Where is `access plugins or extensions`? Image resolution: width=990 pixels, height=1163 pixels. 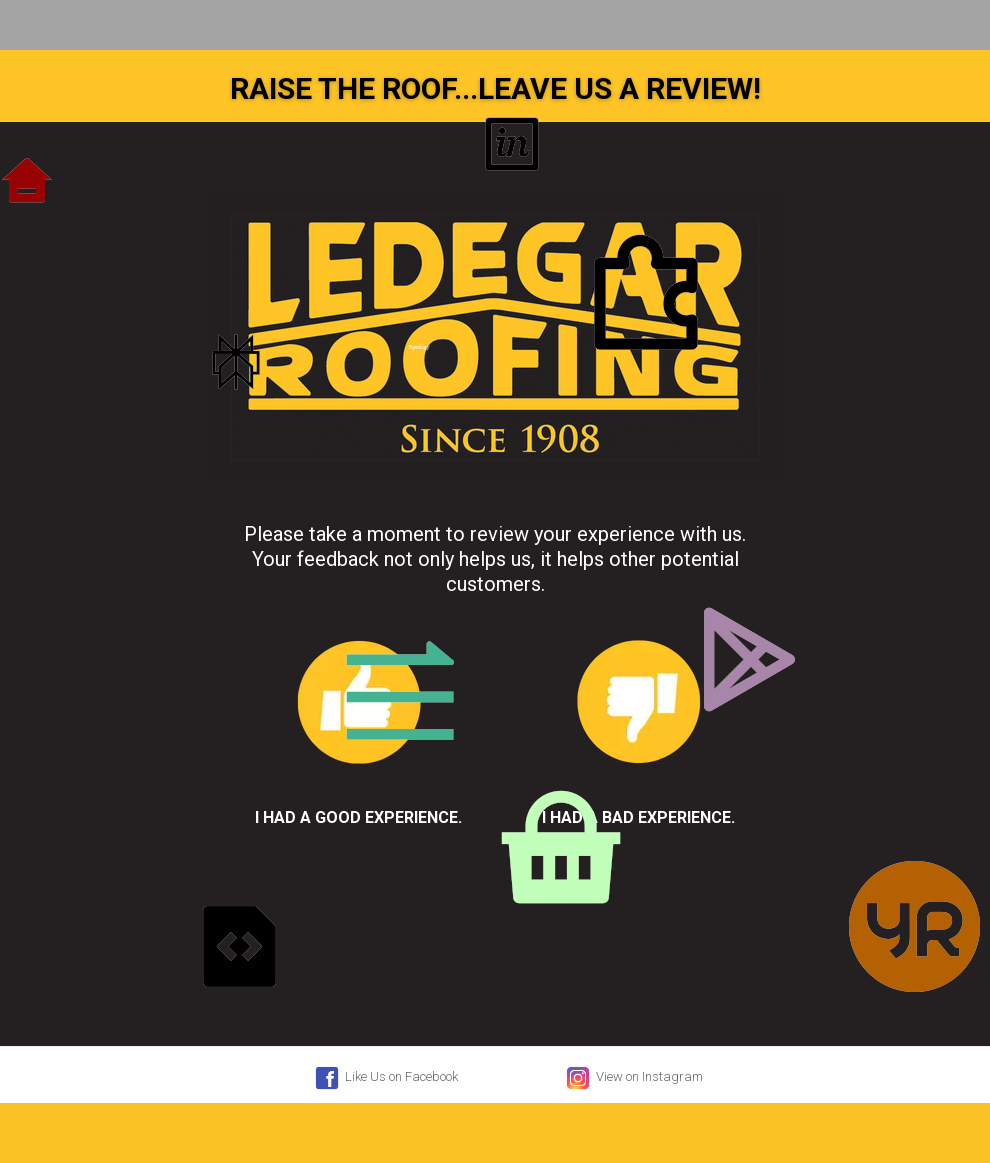 access plugins or extensions is located at coordinates (646, 298).